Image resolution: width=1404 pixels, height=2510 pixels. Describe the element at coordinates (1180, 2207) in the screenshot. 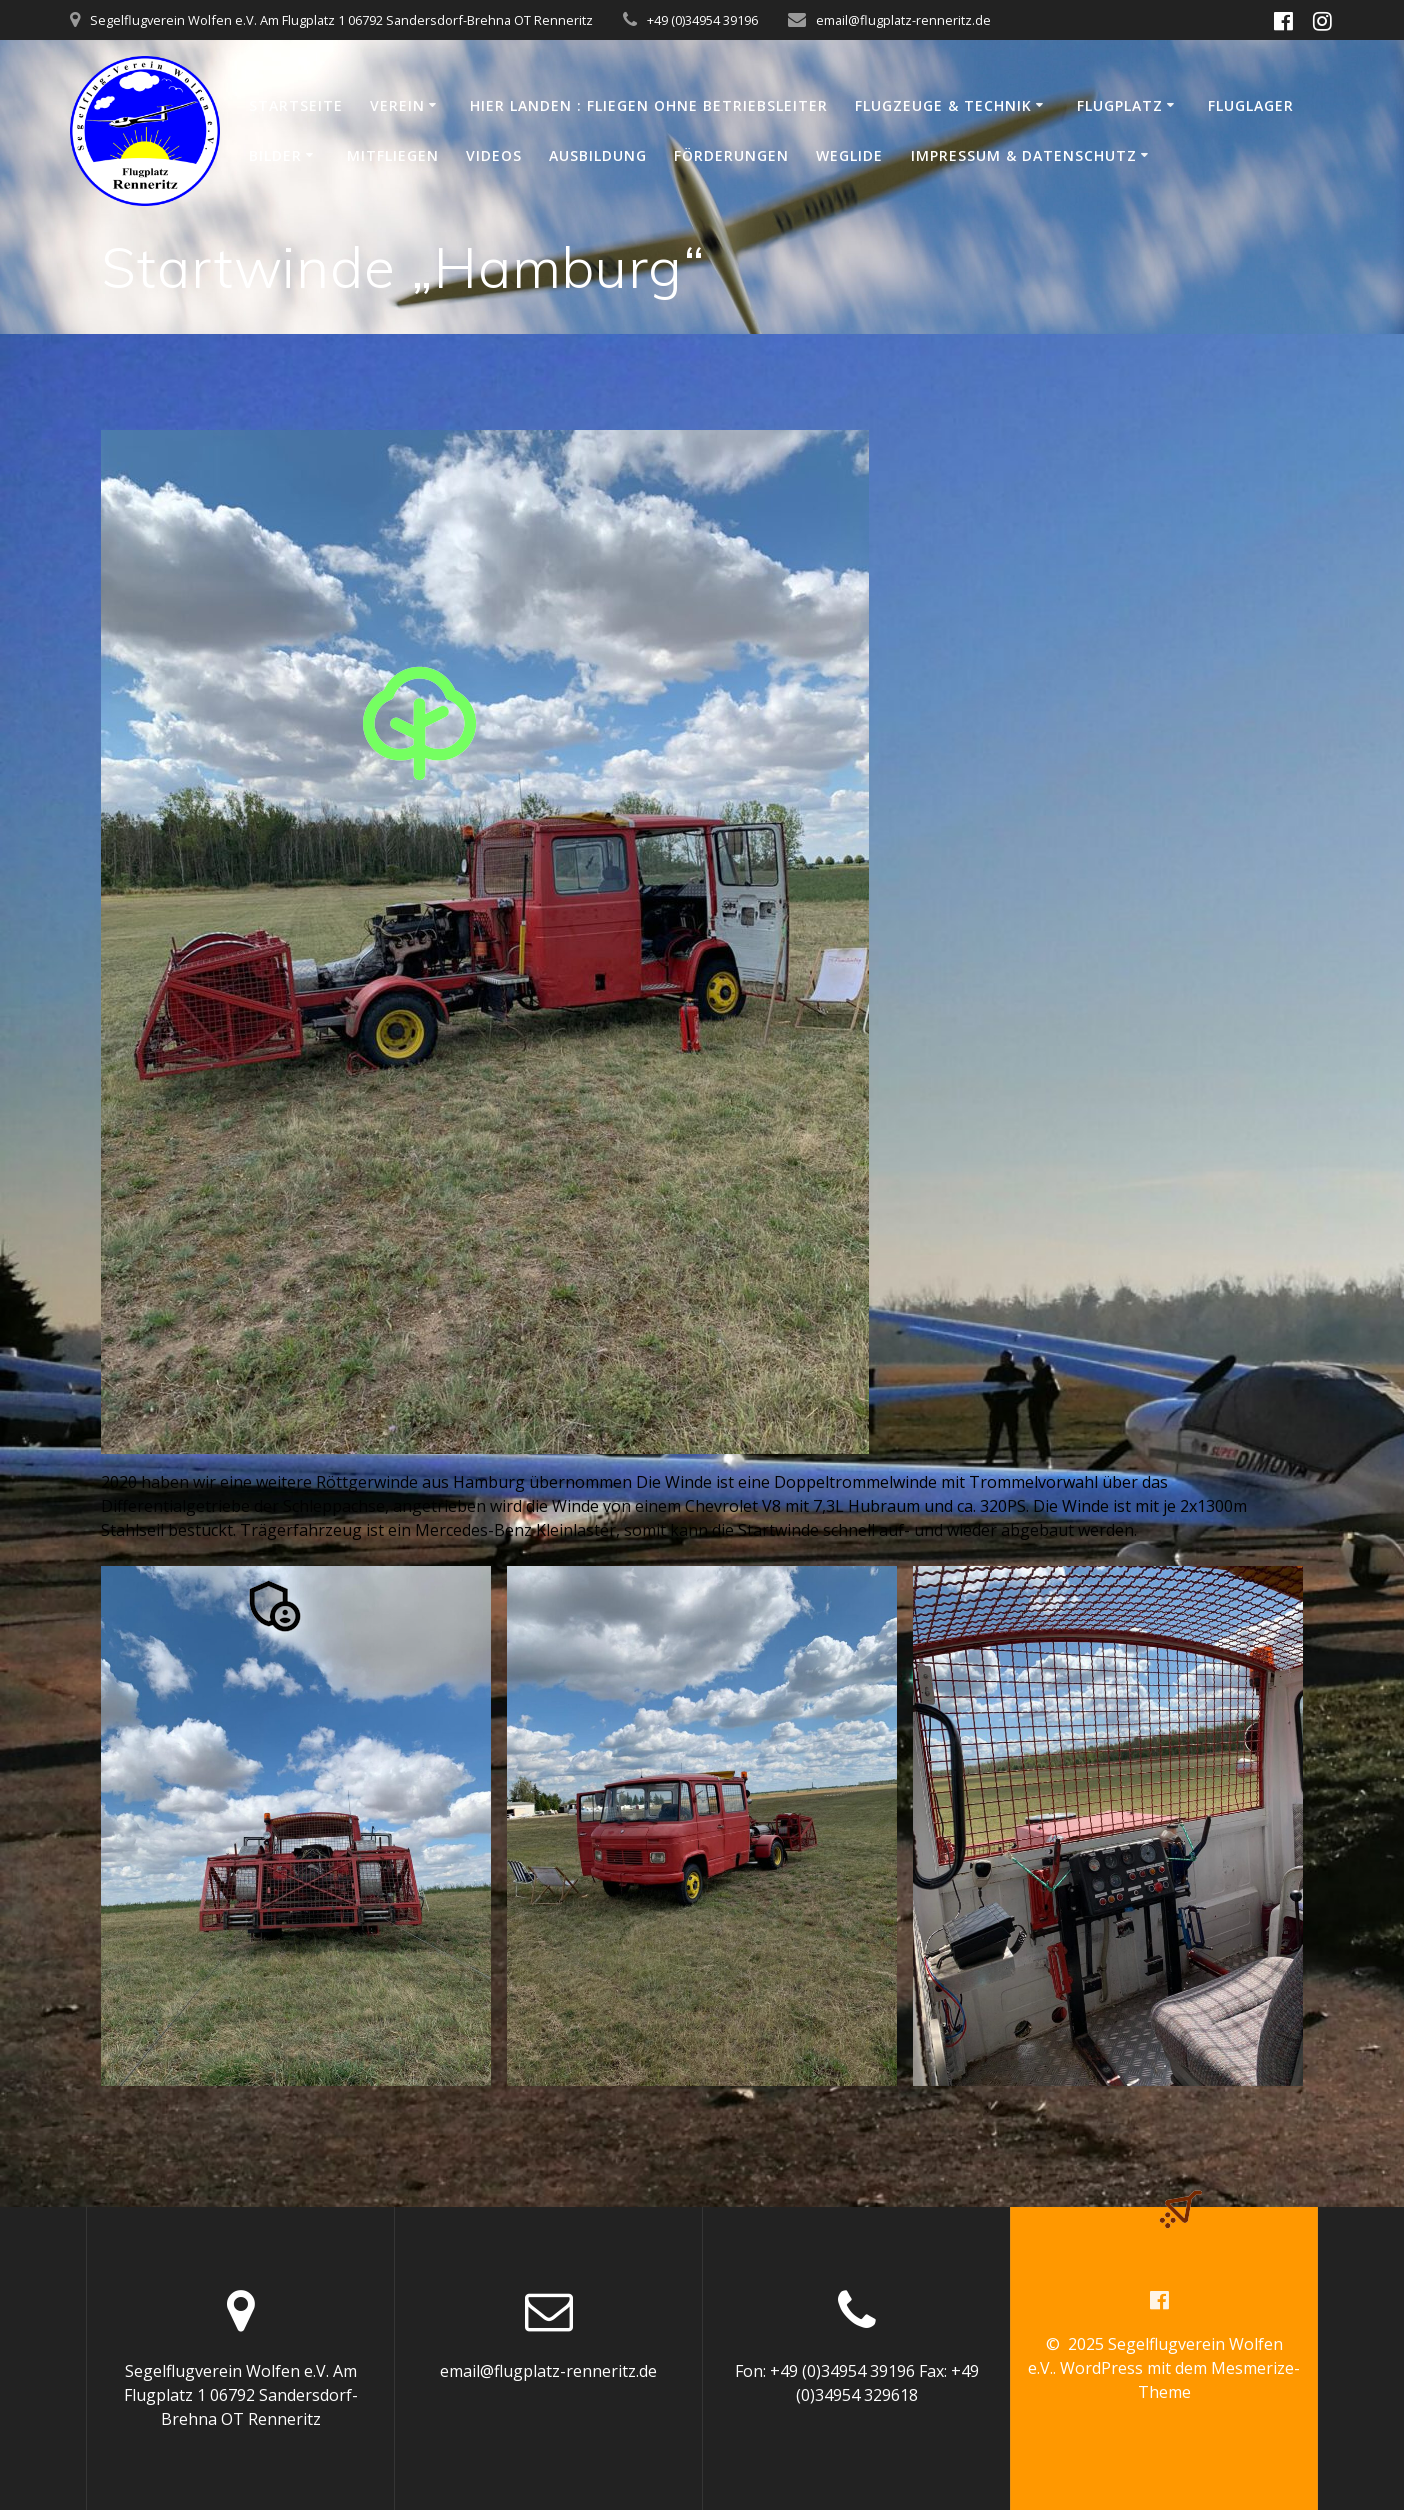

I see `bathroom or shower amenity indicator` at that location.